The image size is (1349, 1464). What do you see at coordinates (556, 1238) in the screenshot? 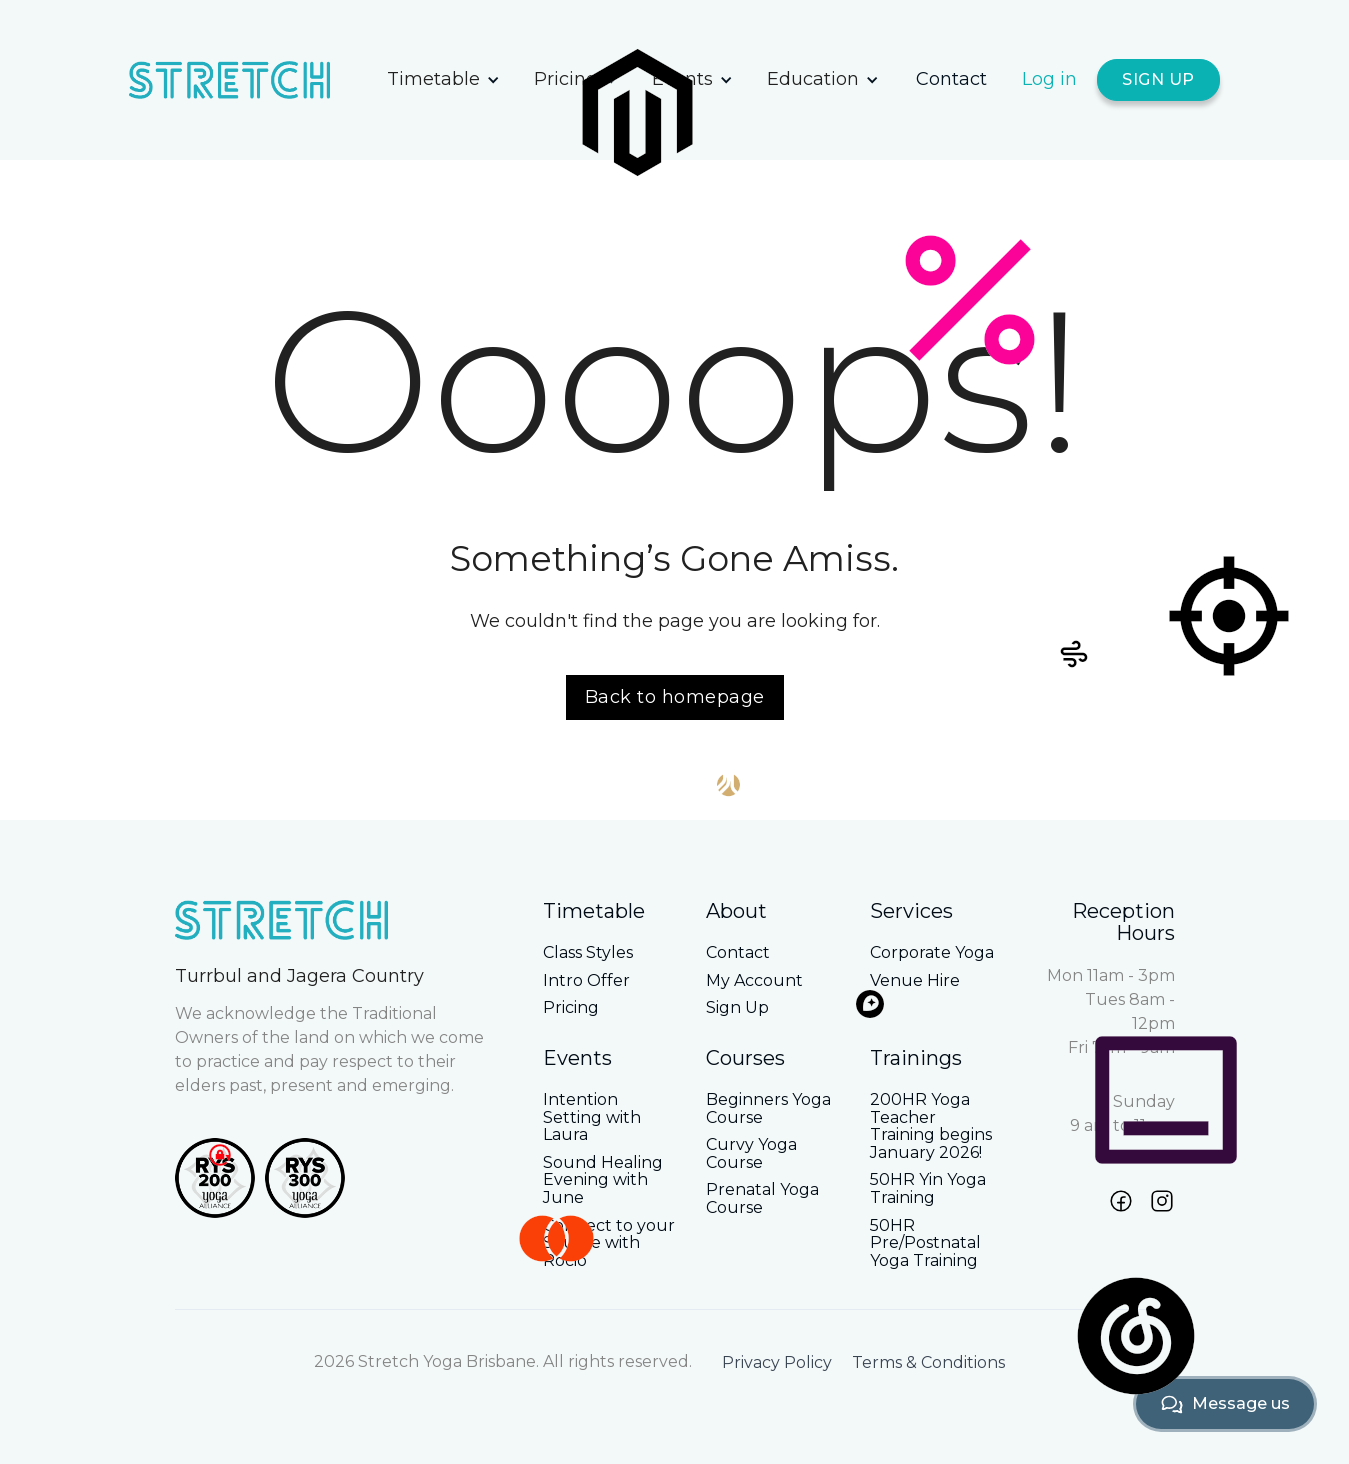
I see `pay with mastercard` at bounding box center [556, 1238].